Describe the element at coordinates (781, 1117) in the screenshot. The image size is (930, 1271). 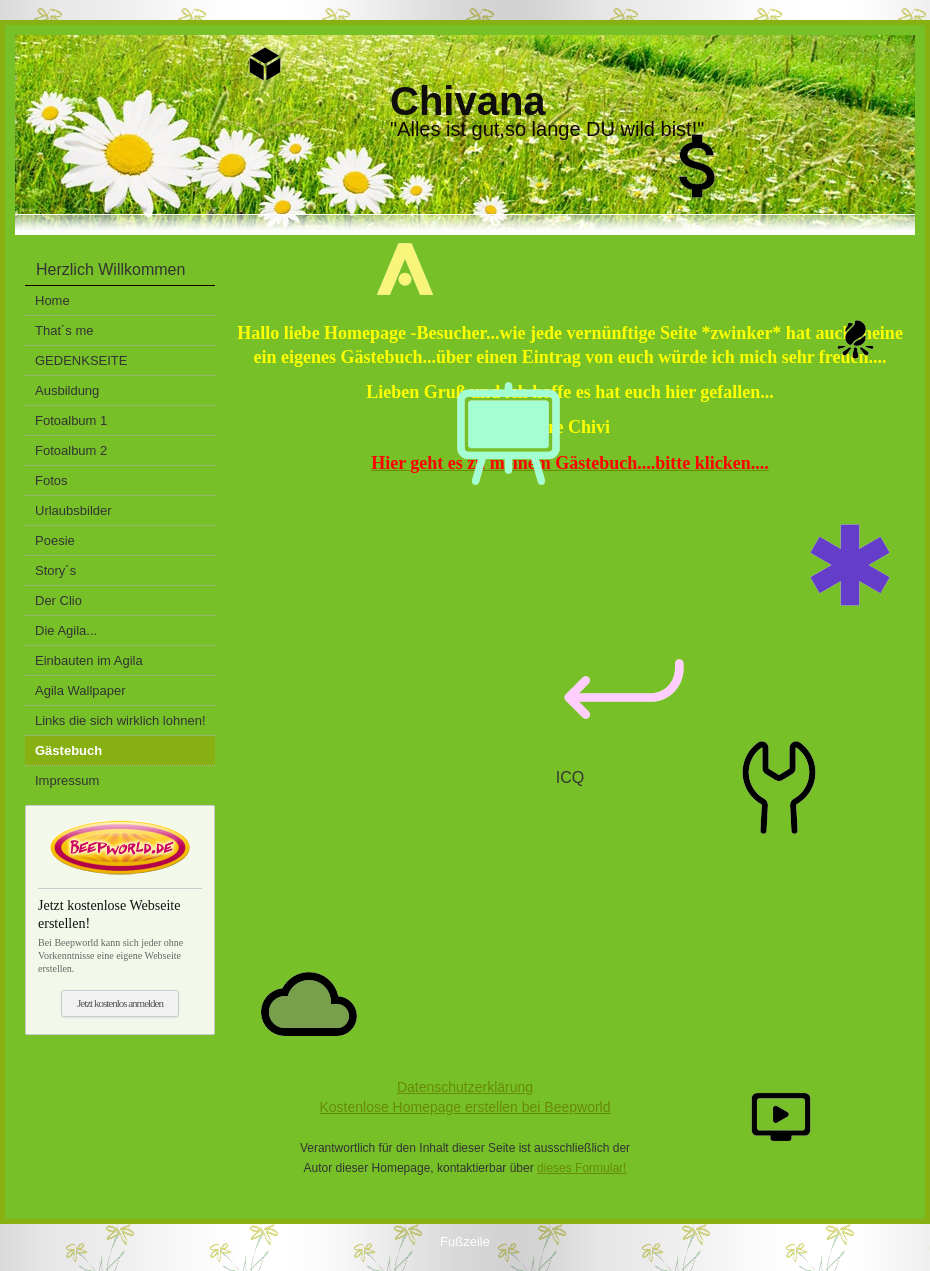
I see `access video on demand or streaming content` at that location.